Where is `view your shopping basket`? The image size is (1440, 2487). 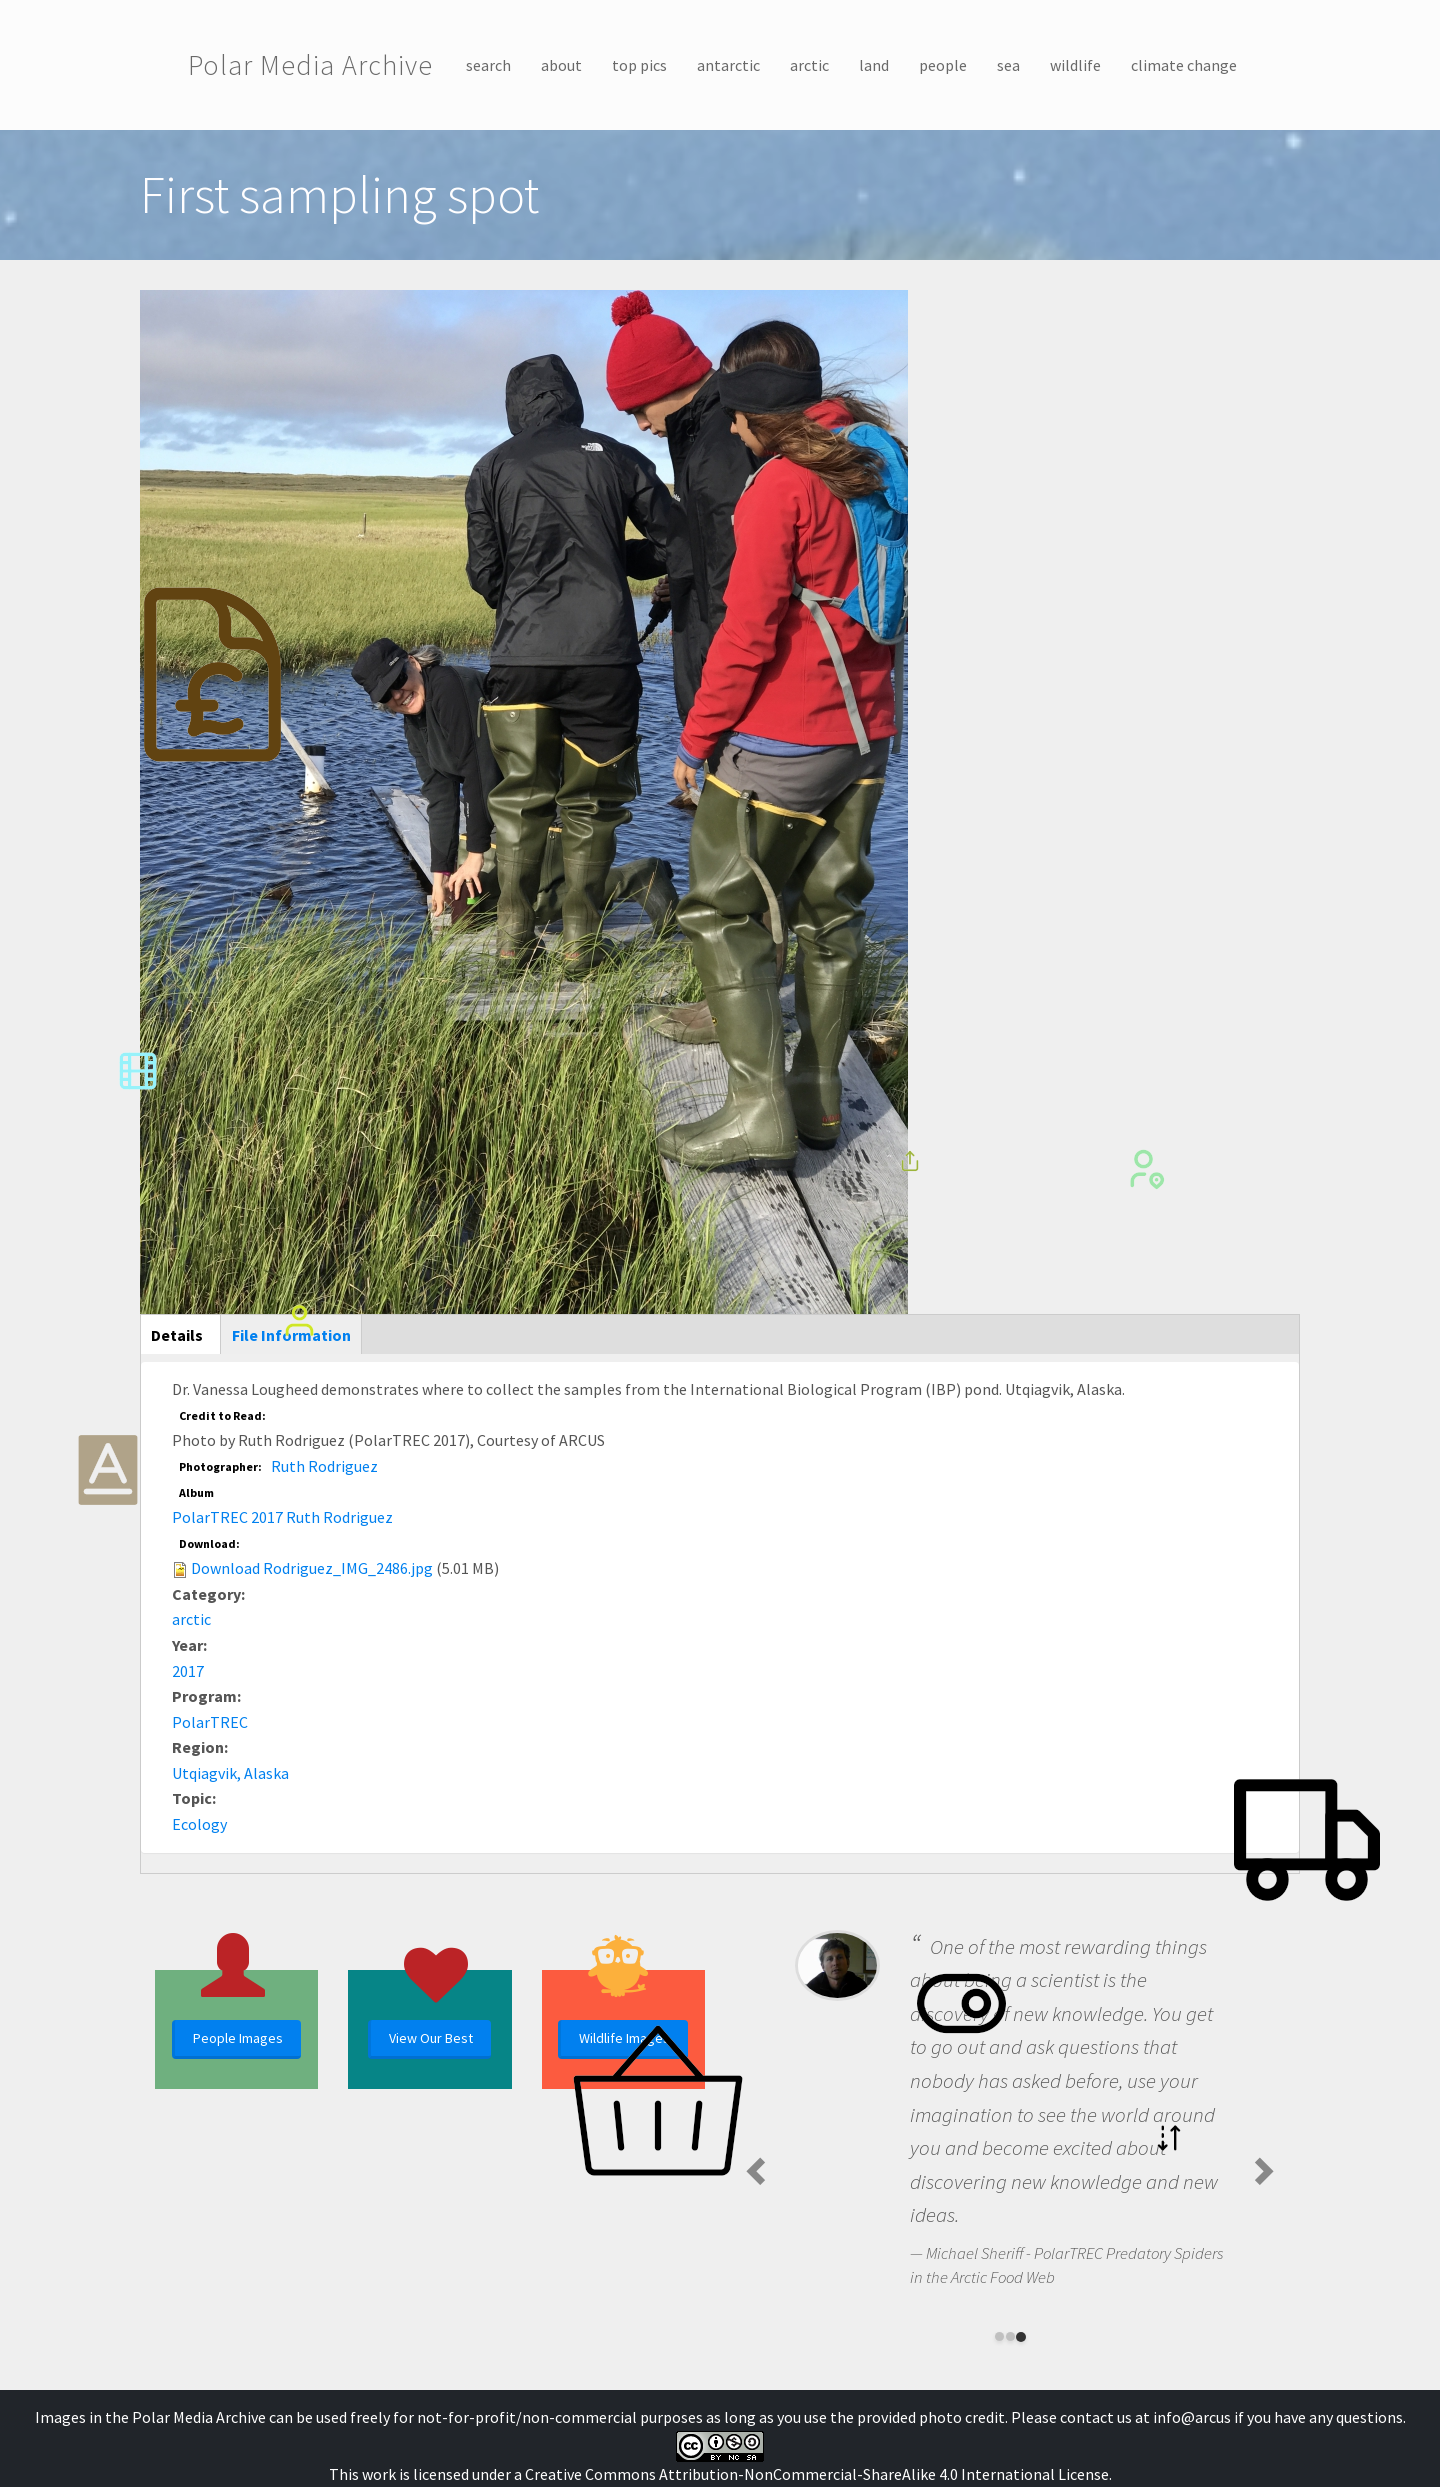
view your shopping basket is located at coordinates (658, 2110).